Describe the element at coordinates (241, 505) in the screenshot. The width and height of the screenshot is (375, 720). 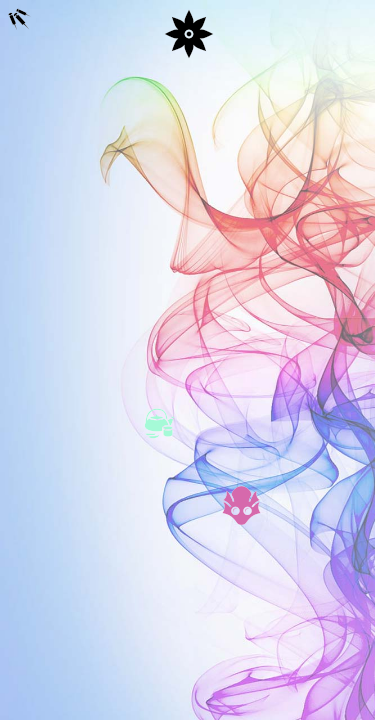
I see `select triton or sea creature character` at that location.